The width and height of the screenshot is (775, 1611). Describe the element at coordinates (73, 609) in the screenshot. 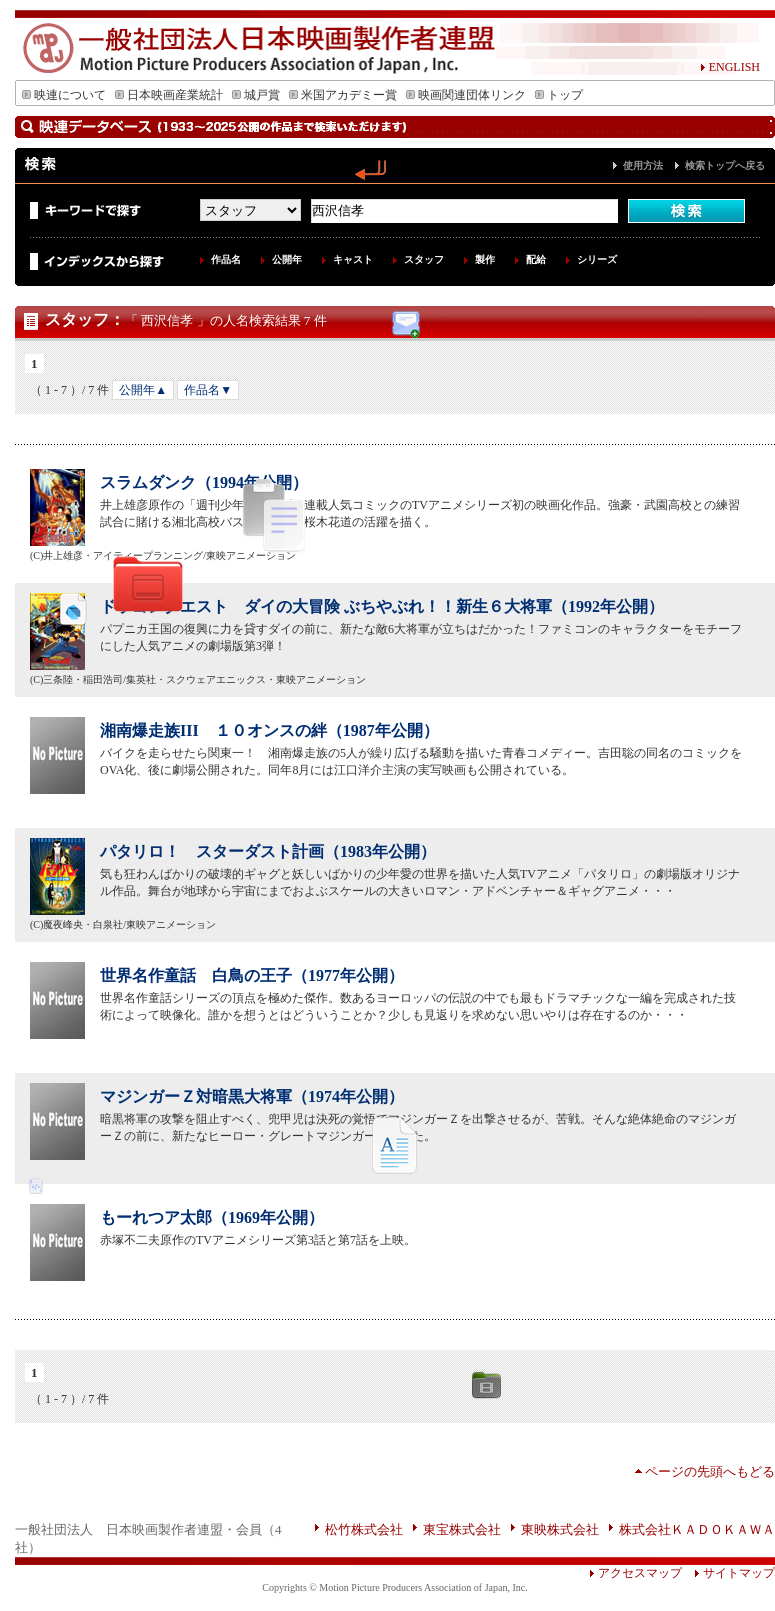

I see `a dart programming language source file` at that location.